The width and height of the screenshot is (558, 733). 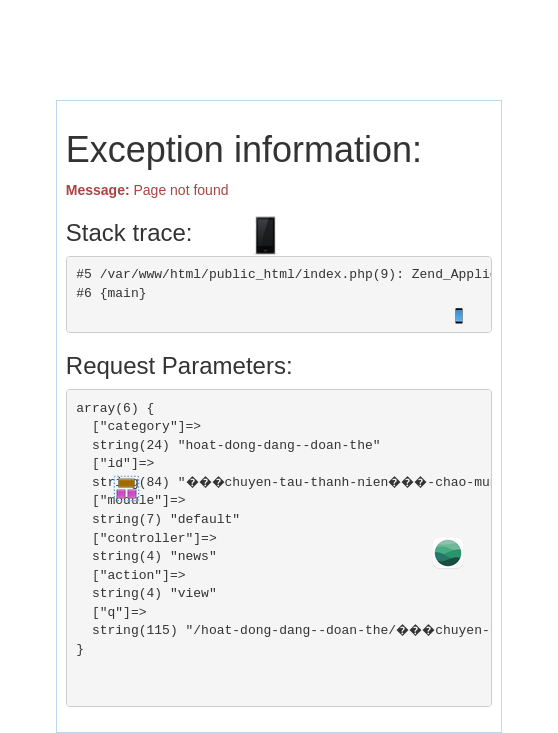 I want to click on open Flow app for focus or productivity sessions, so click(x=448, y=553).